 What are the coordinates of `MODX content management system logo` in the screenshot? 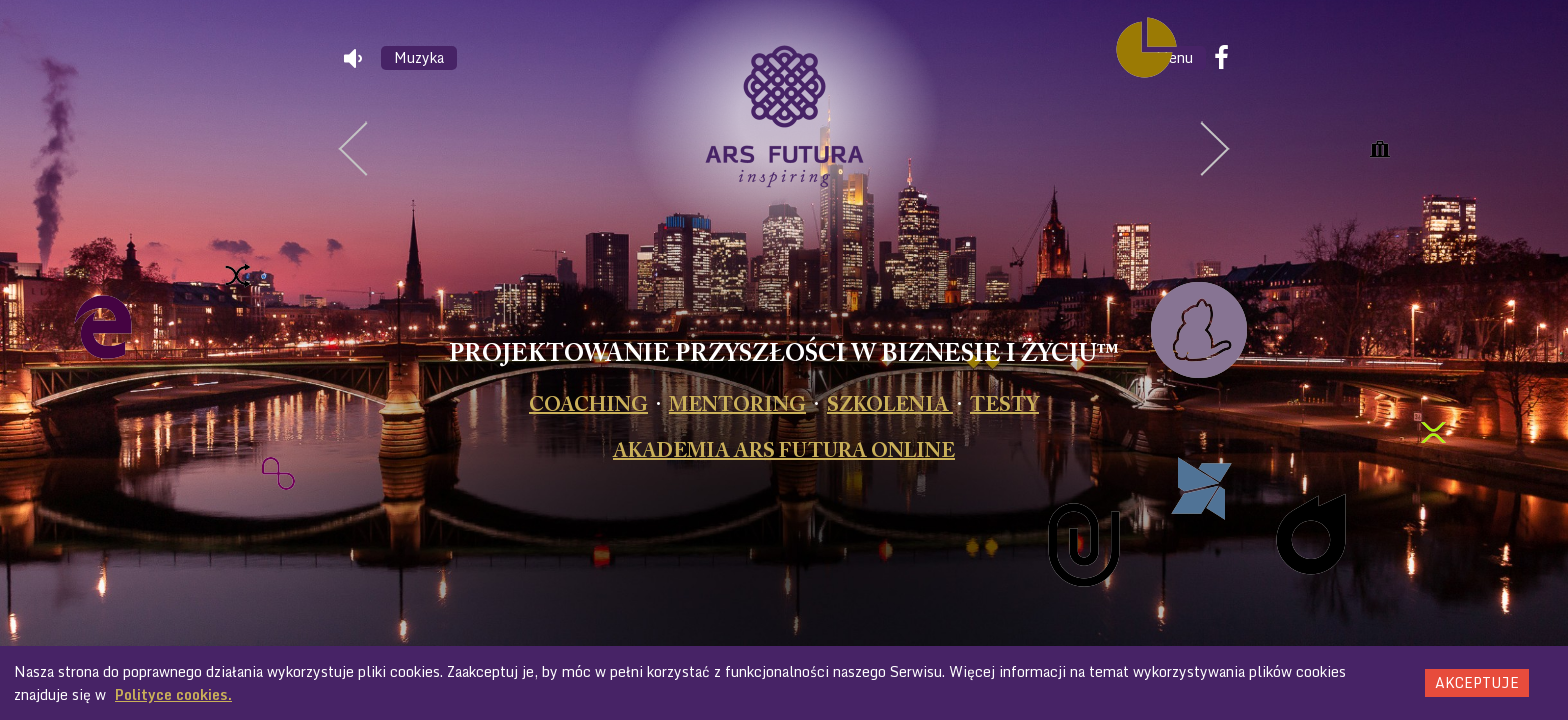 It's located at (1201, 488).